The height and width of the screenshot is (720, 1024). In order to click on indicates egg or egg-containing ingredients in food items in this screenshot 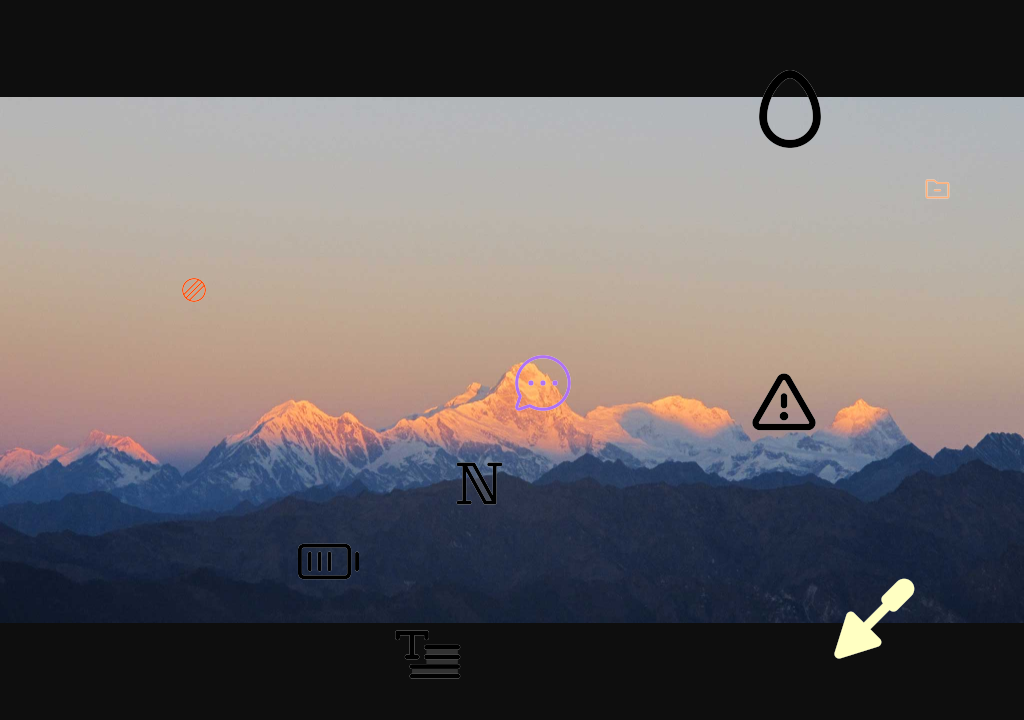, I will do `click(790, 109)`.